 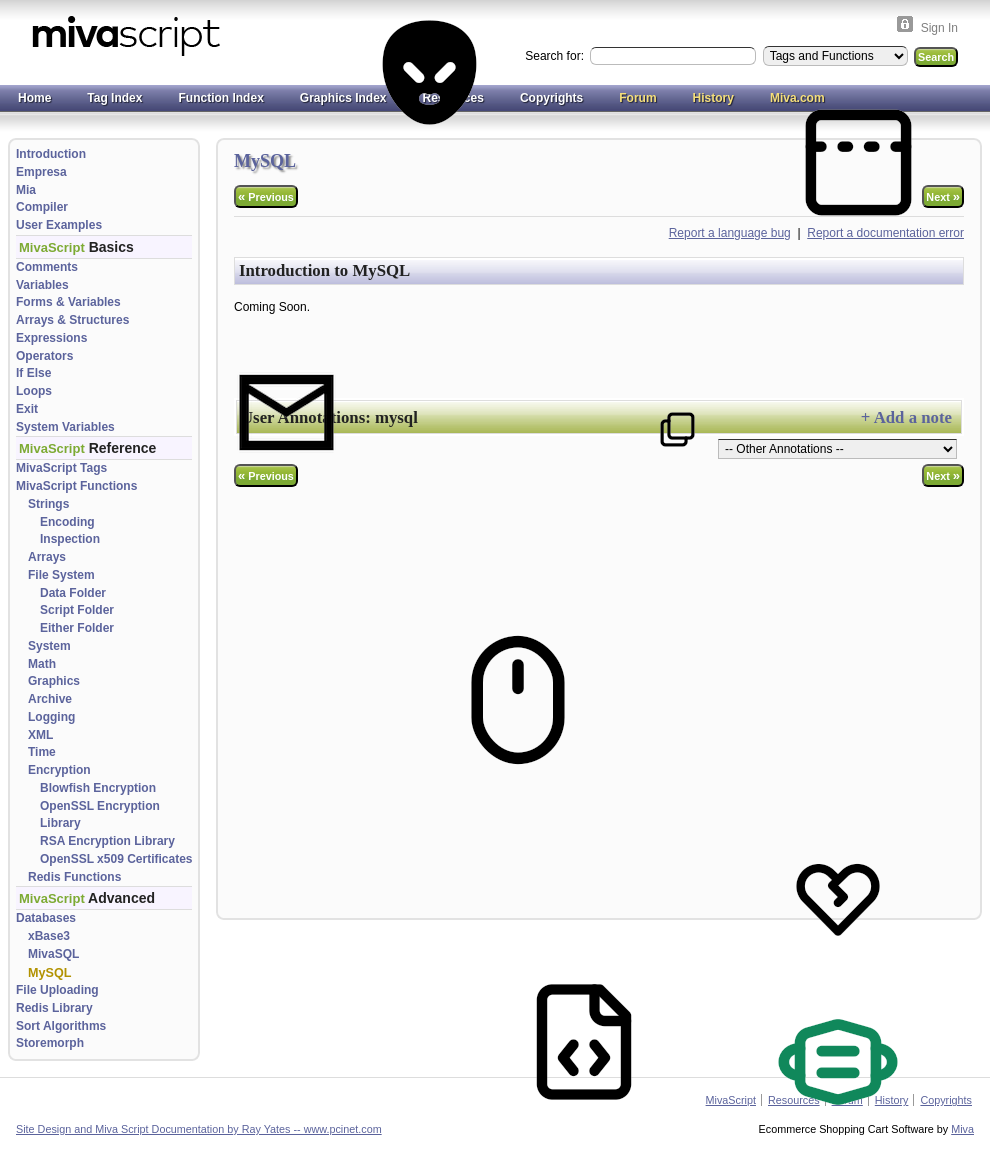 I want to click on view source code file, so click(x=584, y=1042).